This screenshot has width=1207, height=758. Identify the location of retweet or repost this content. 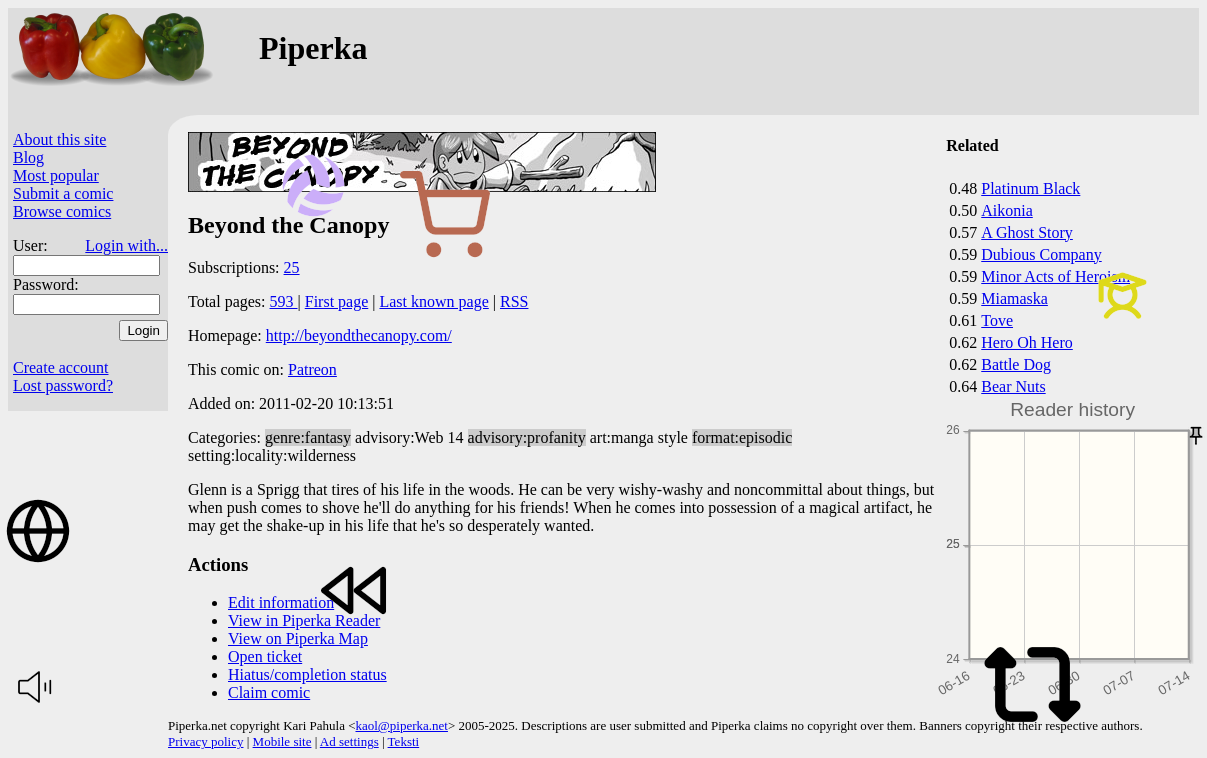
(1032, 684).